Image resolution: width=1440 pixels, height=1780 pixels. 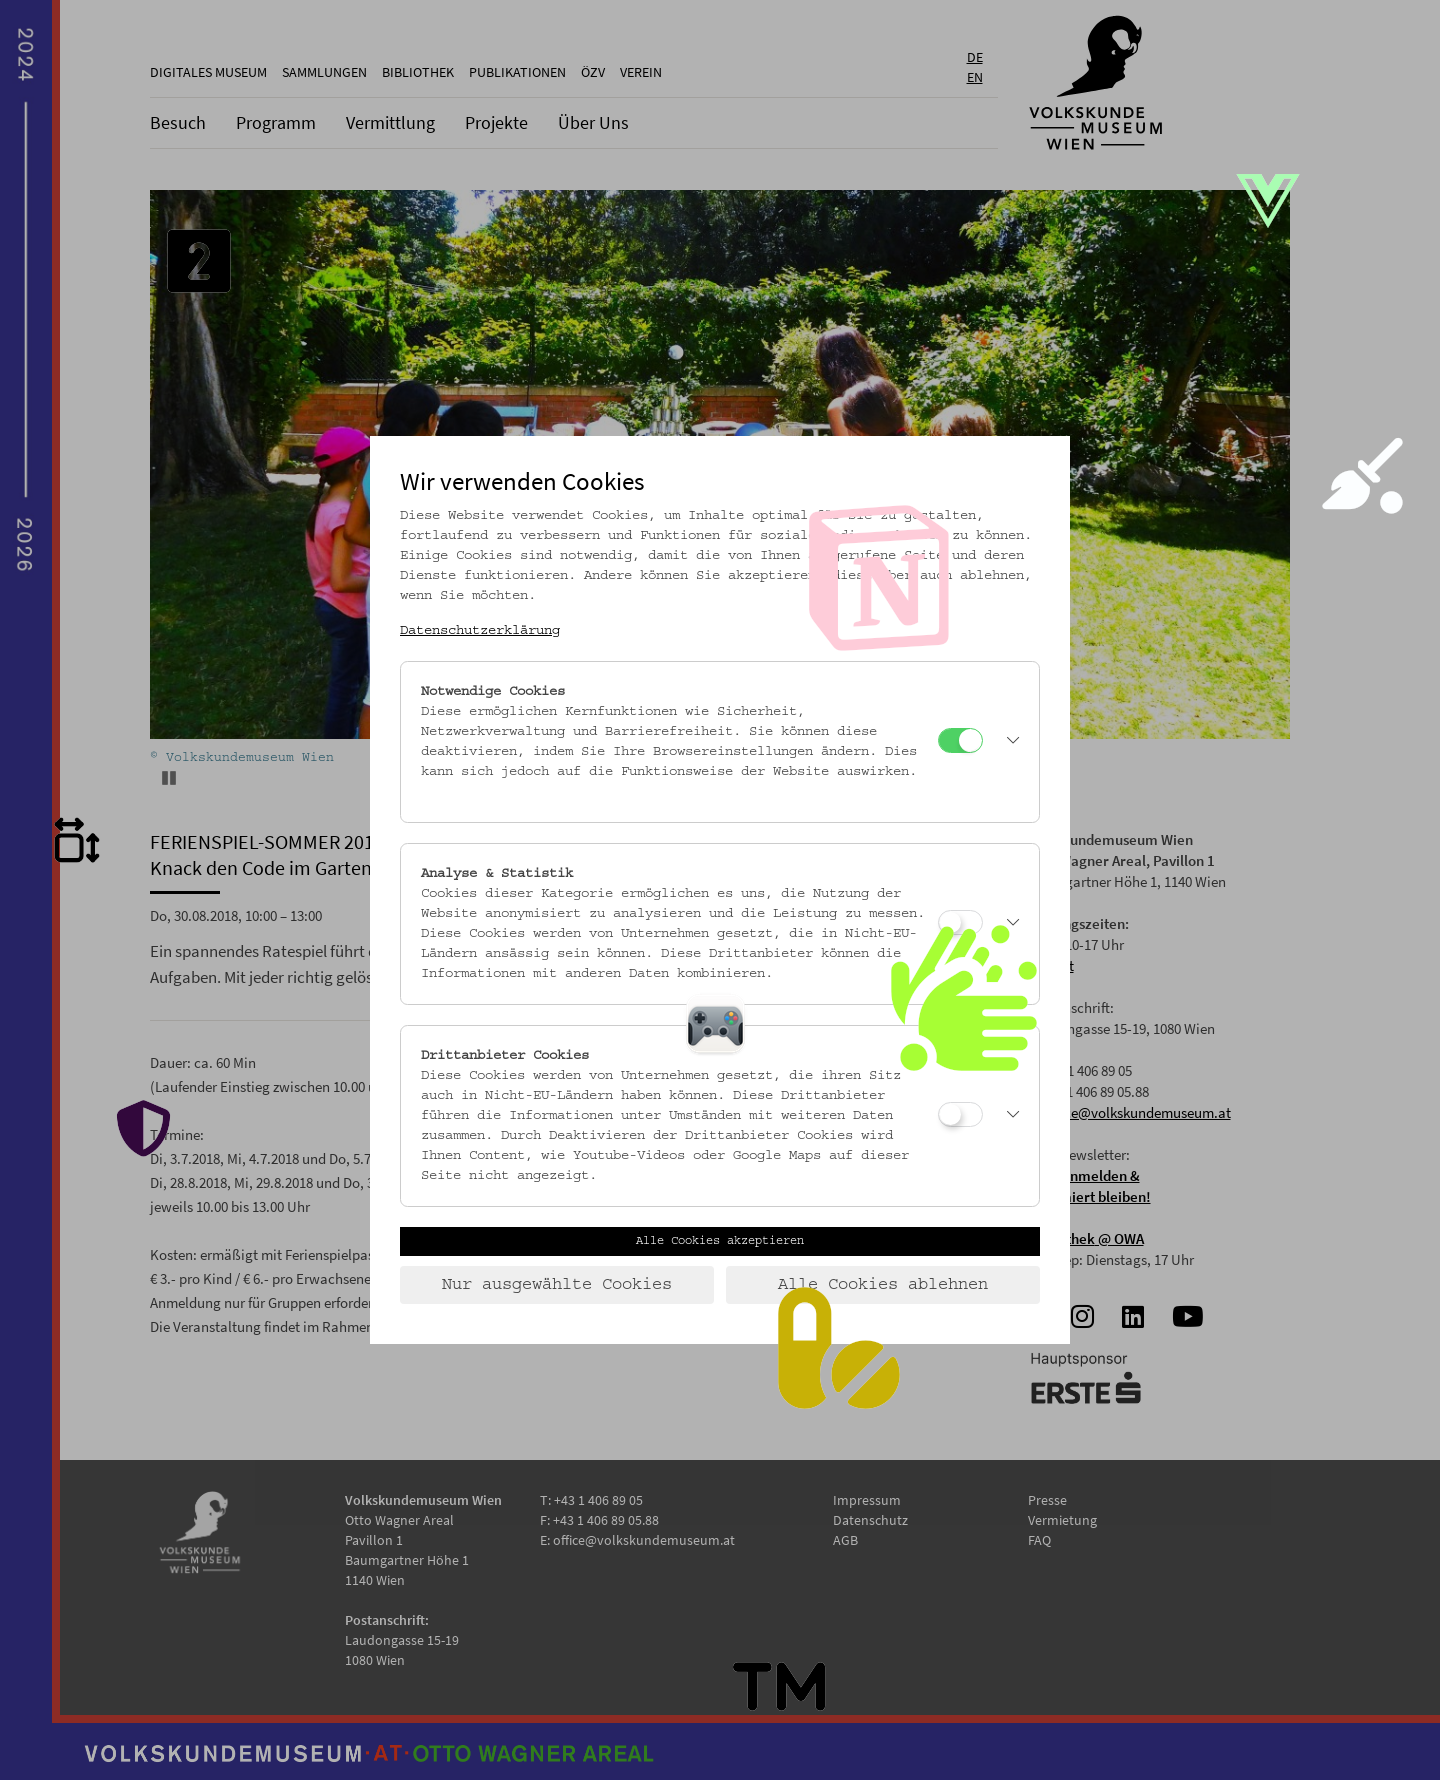 I want to click on indicates trademarked content or branding, so click(x=781, y=1686).